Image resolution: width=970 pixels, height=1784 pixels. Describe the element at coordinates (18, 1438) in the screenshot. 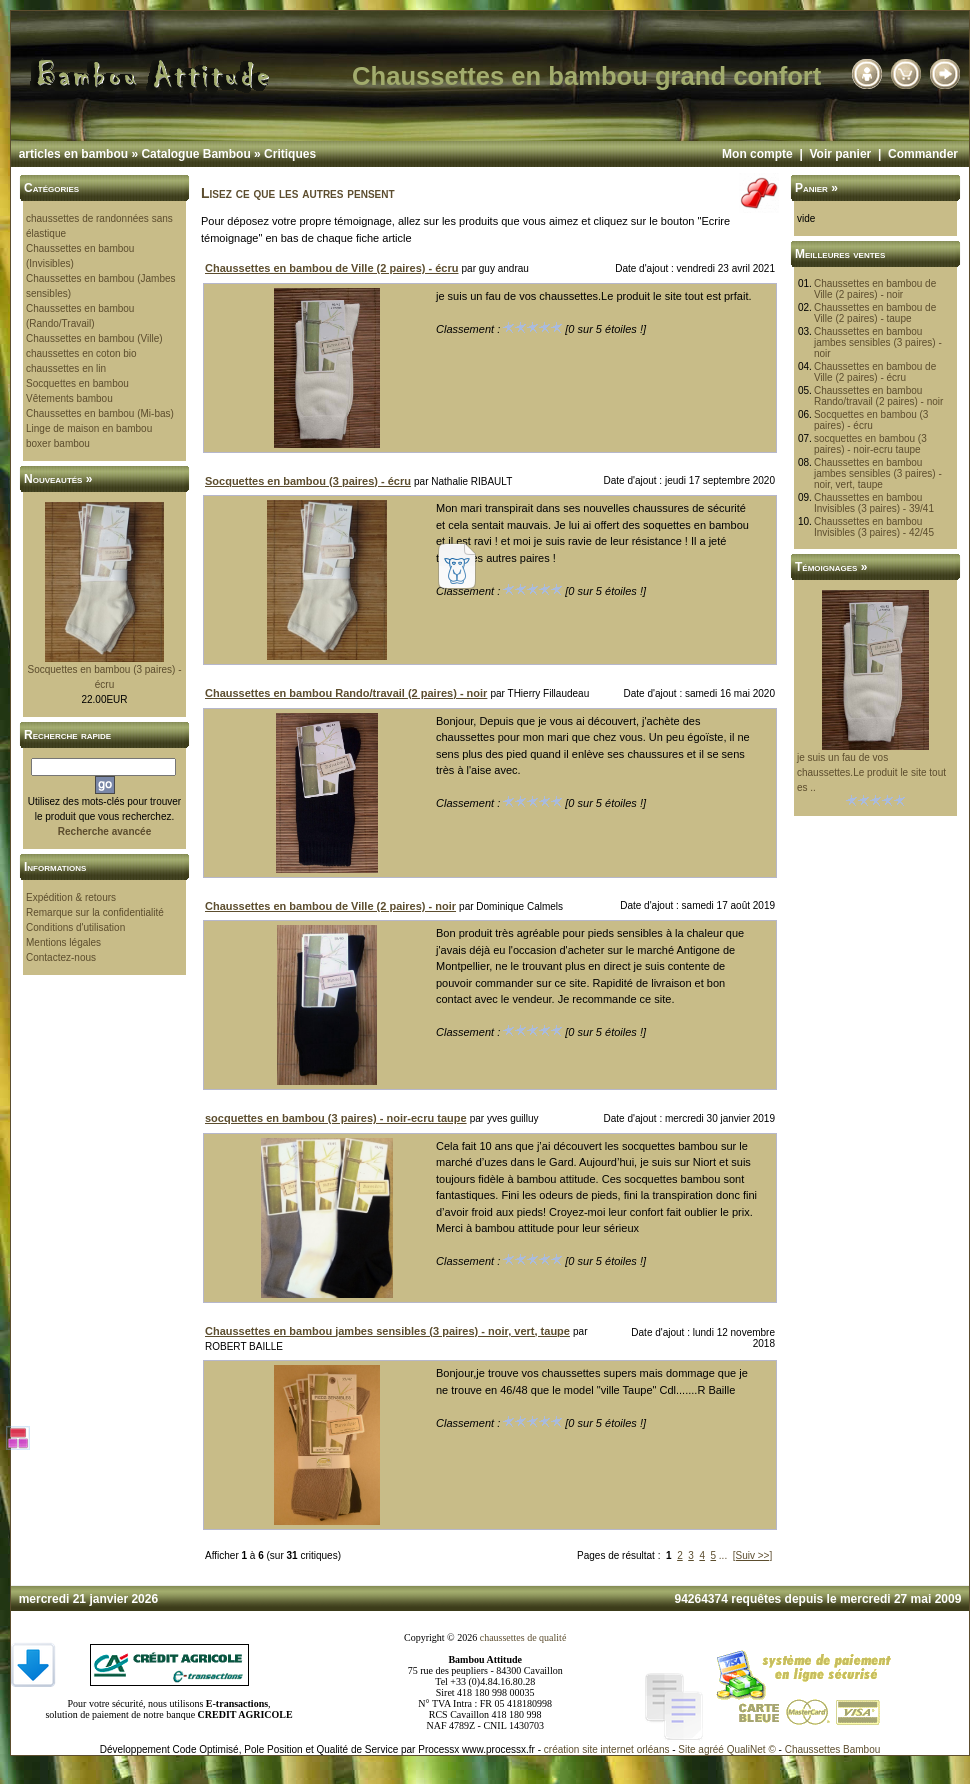

I see `select all items in the current view` at that location.